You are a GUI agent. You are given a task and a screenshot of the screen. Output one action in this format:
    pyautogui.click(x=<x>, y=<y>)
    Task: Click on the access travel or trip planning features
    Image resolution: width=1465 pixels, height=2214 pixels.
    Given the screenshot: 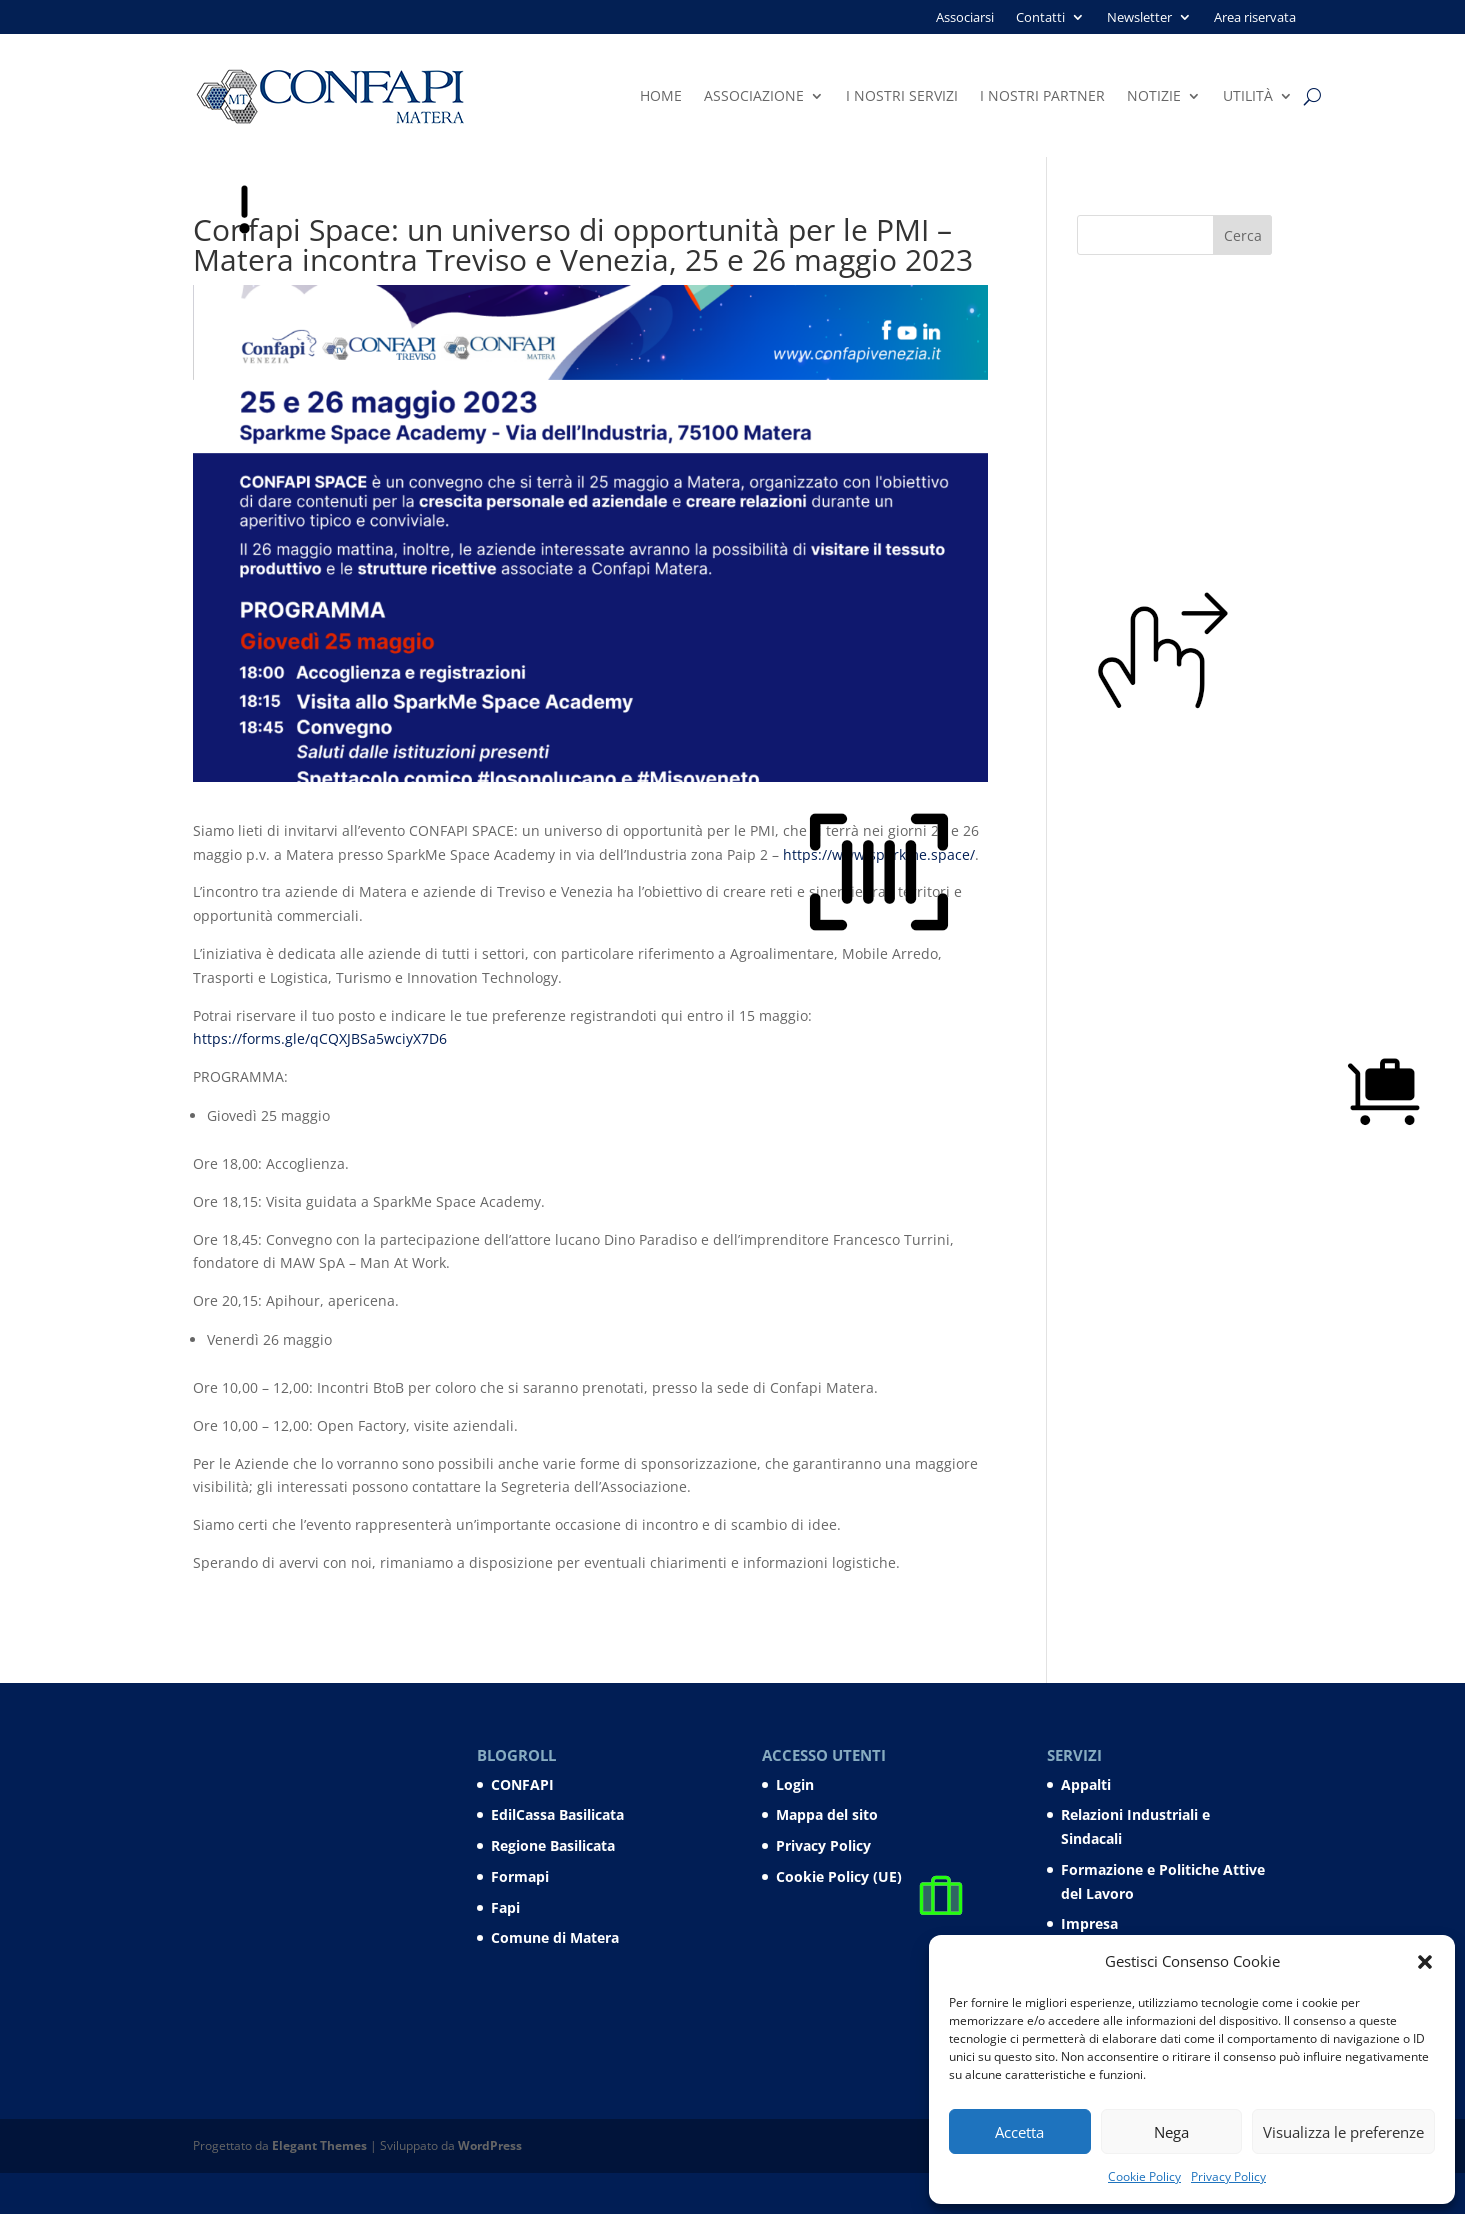 What is the action you would take?
    pyautogui.click(x=941, y=1897)
    